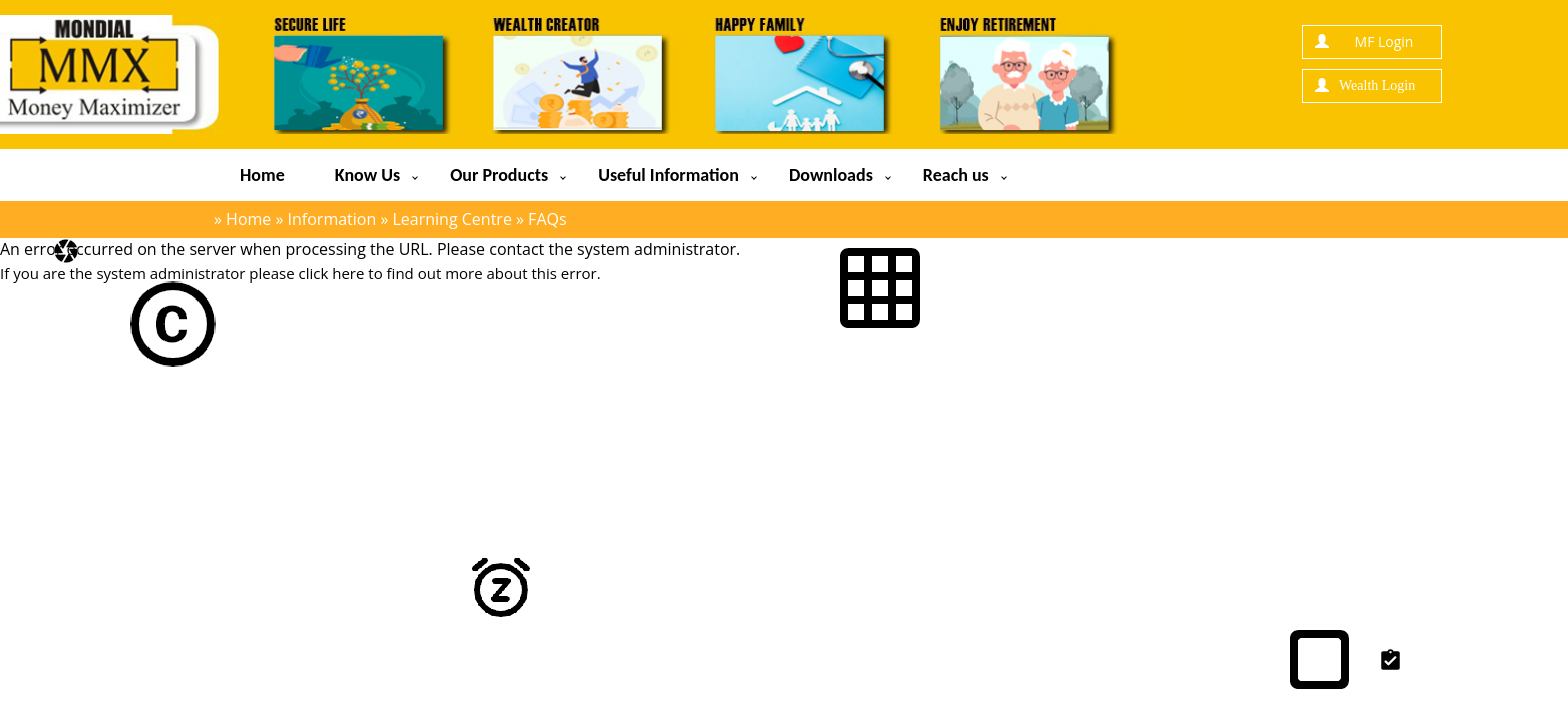 Image resolution: width=1568 pixels, height=720 pixels. What do you see at coordinates (173, 324) in the screenshot?
I see `view copyright information` at bounding box center [173, 324].